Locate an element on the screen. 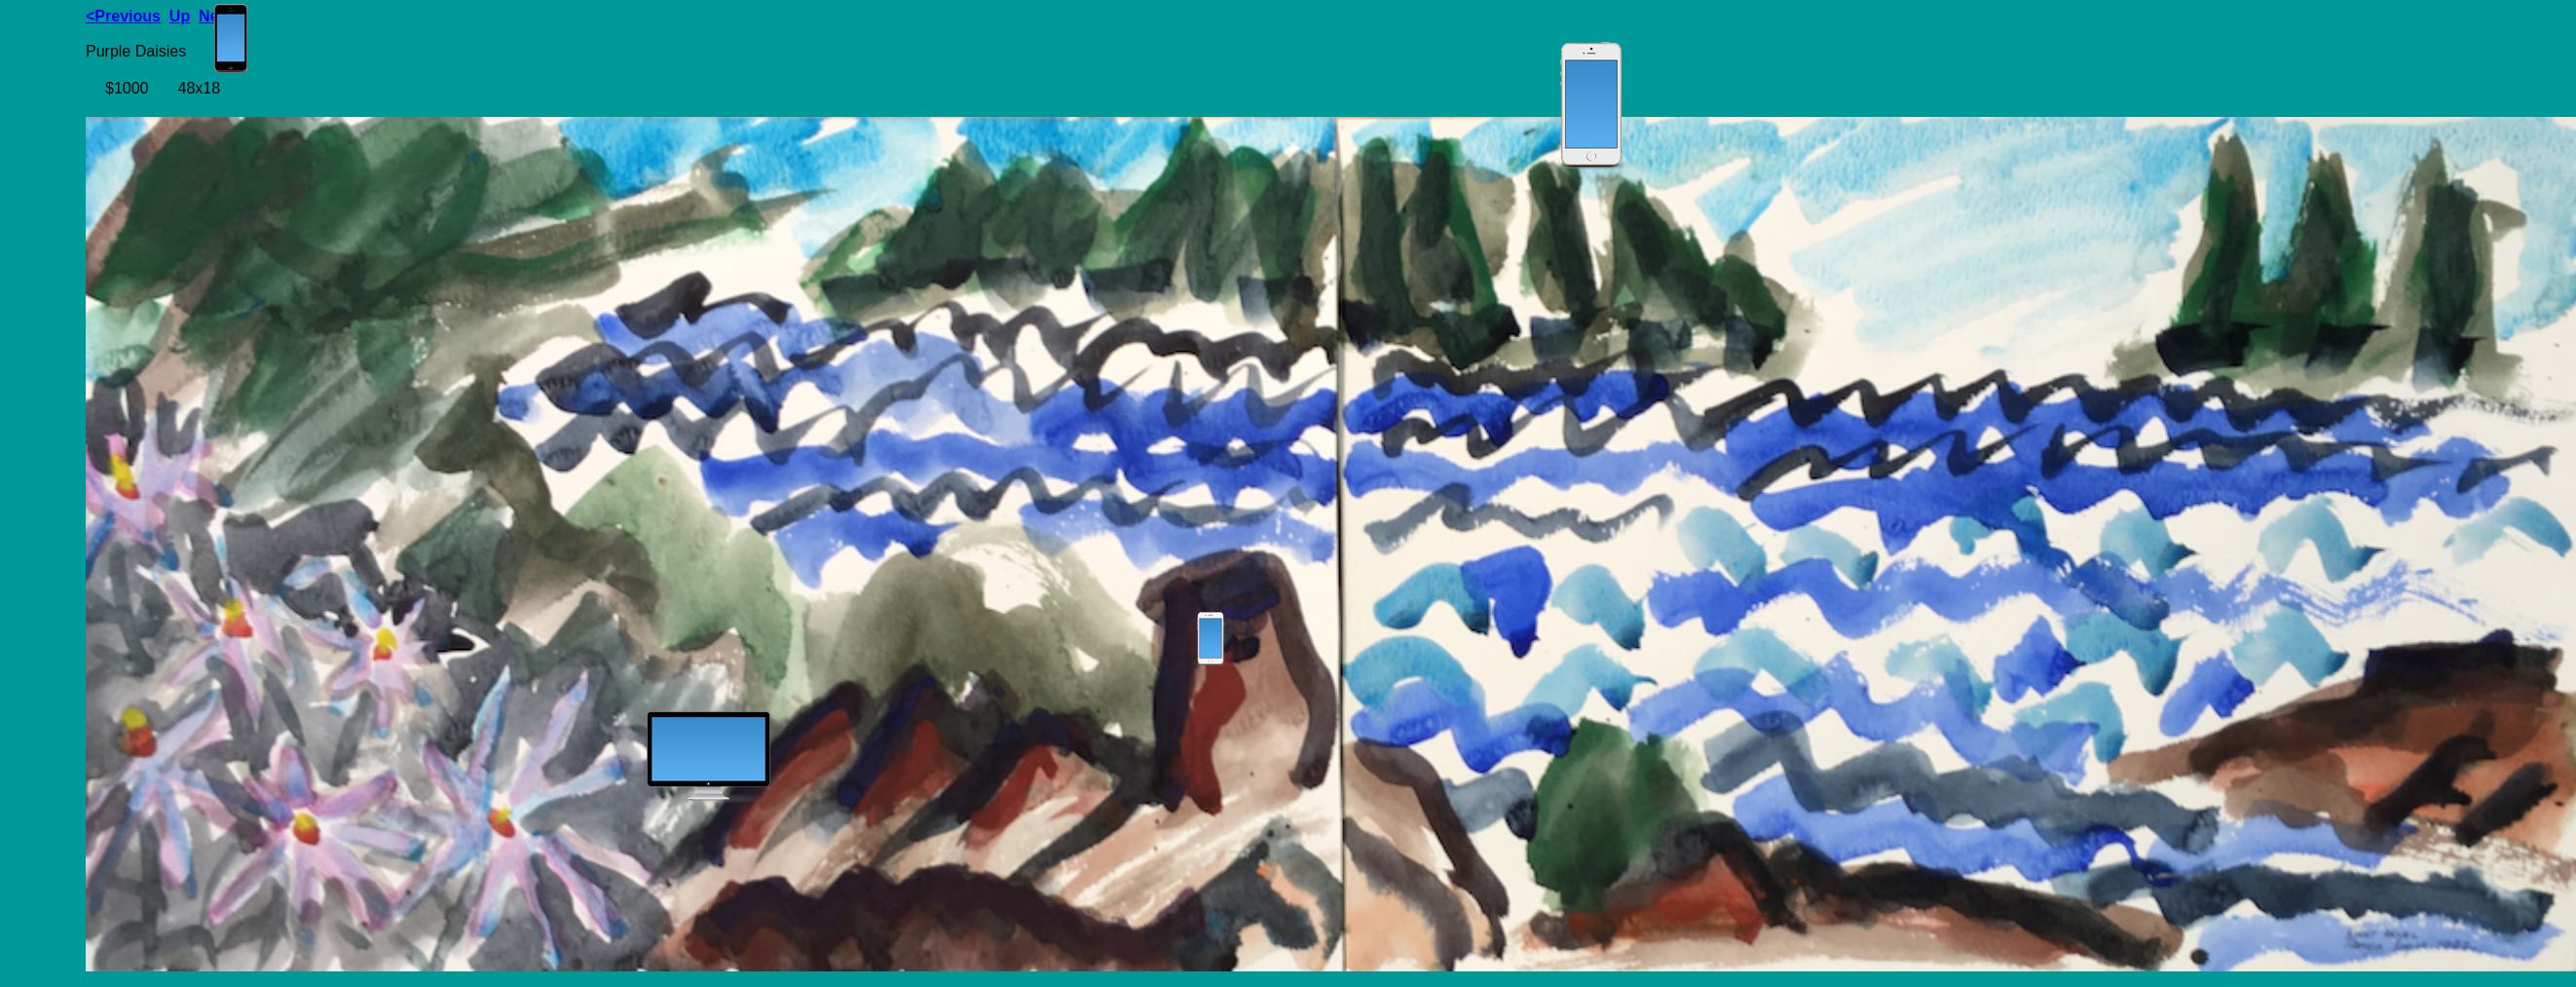 This screenshot has width=2576, height=987. connected iPhone SE device is located at coordinates (1591, 106).